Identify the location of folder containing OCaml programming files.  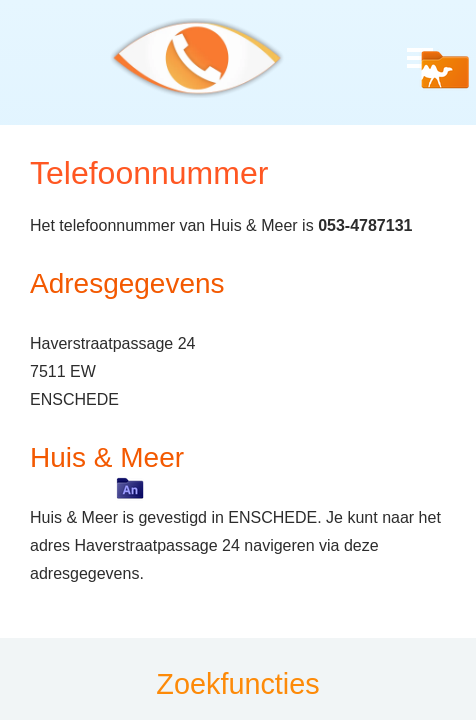
(445, 71).